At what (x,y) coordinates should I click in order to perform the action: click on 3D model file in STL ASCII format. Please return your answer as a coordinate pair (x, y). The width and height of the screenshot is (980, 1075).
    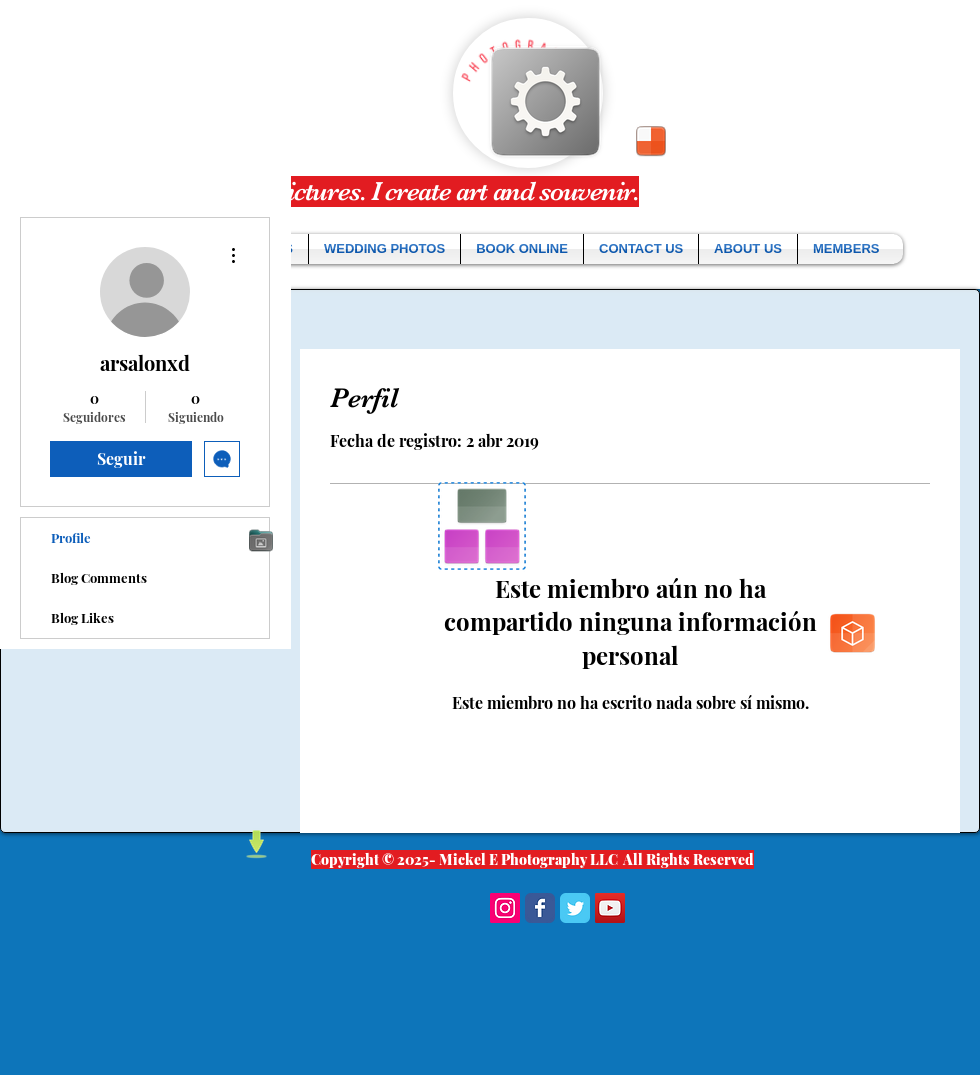
    Looking at the image, I should click on (852, 631).